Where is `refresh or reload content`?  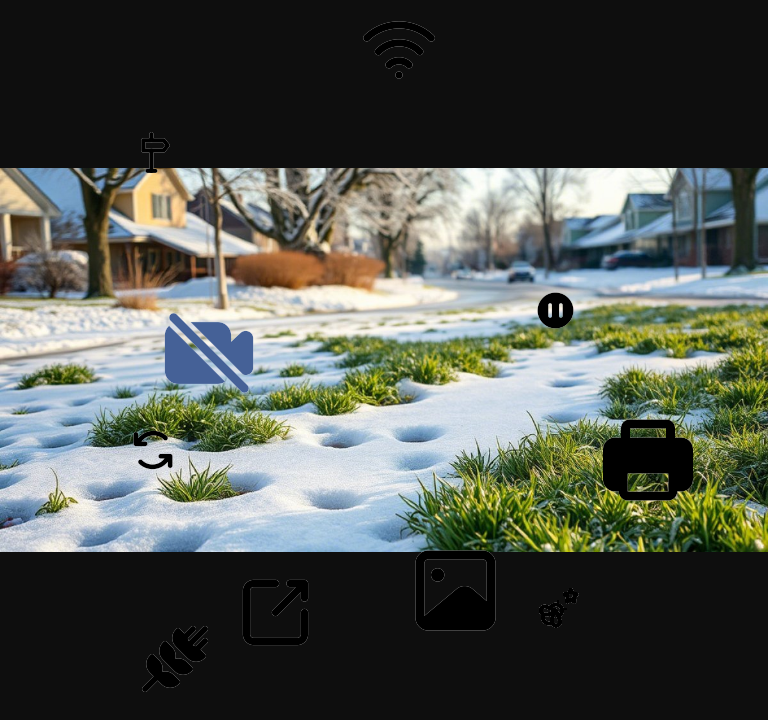
refresh or reload content is located at coordinates (153, 450).